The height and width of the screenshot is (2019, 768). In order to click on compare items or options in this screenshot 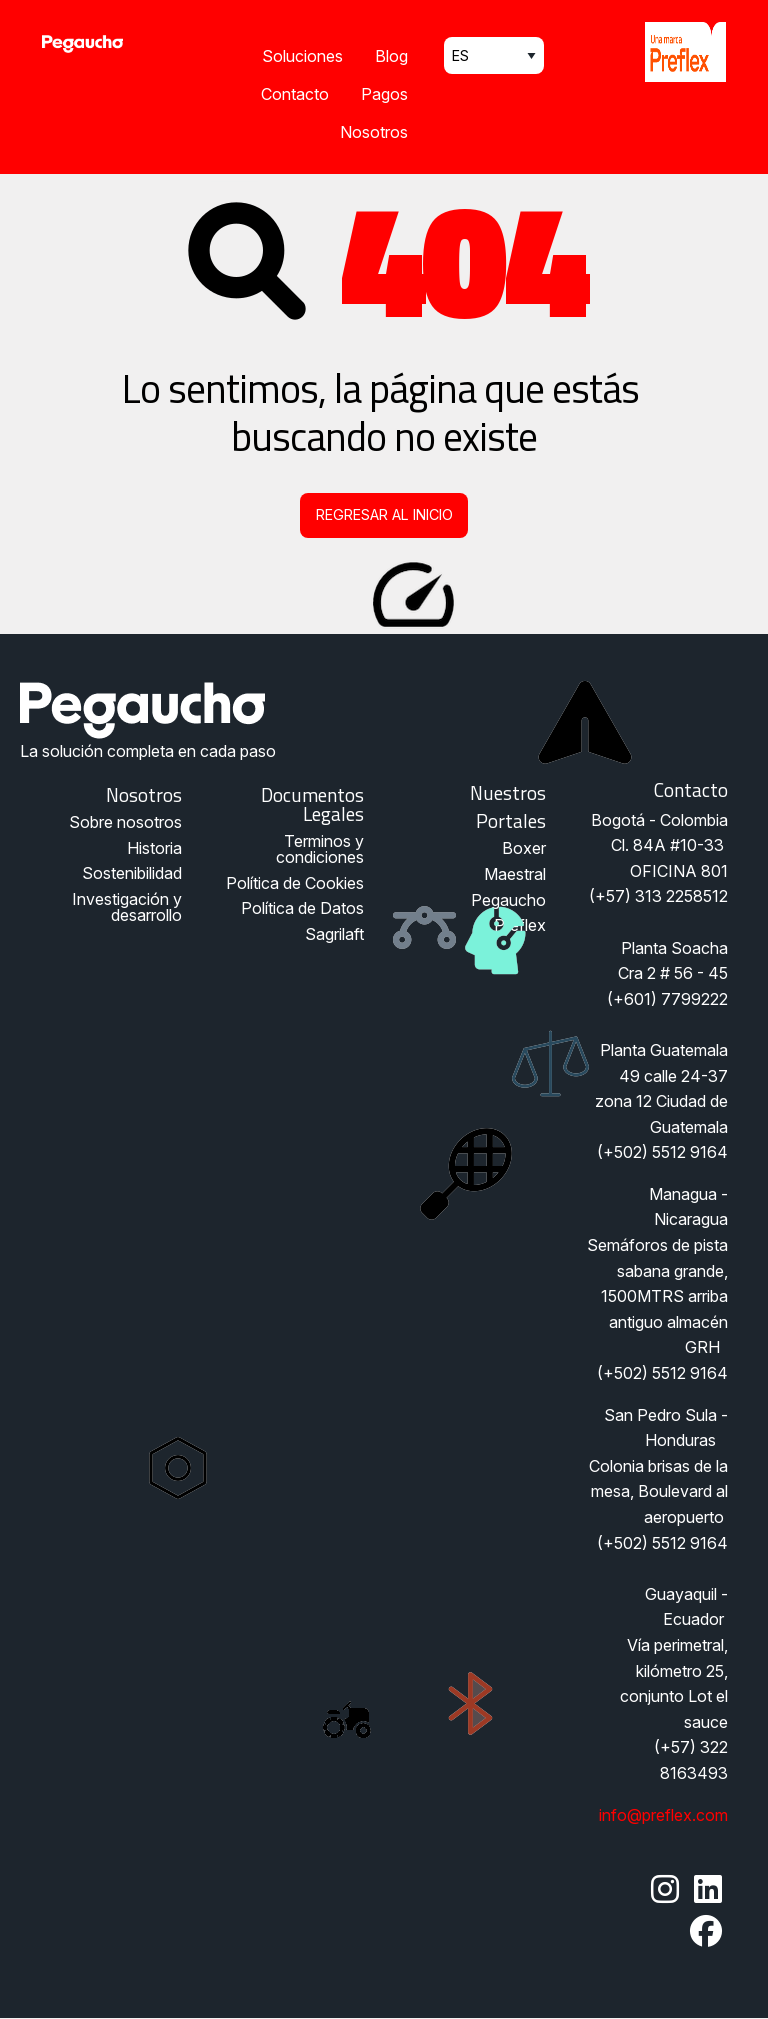, I will do `click(550, 1063)`.